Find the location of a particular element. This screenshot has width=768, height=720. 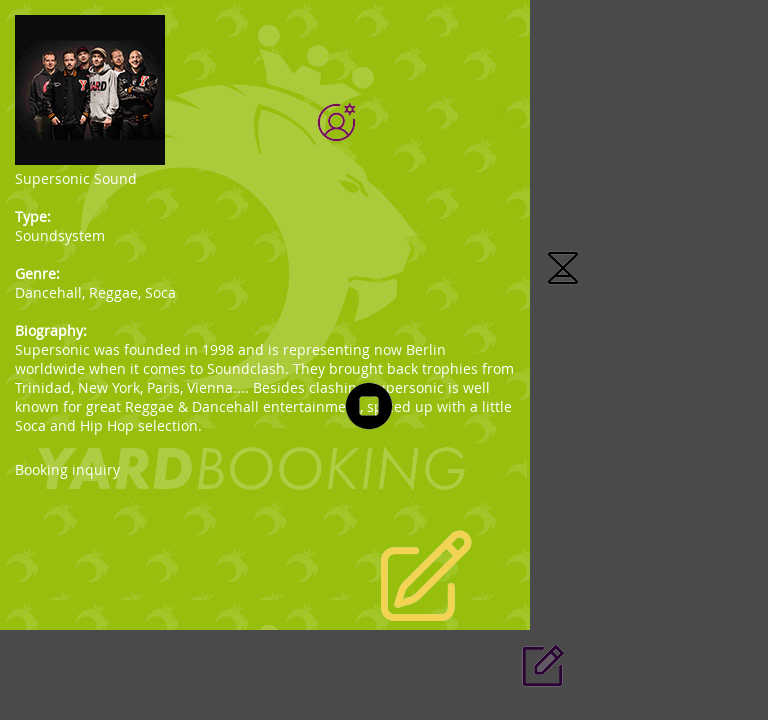

compose a new note is located at coordinates (542, 666).